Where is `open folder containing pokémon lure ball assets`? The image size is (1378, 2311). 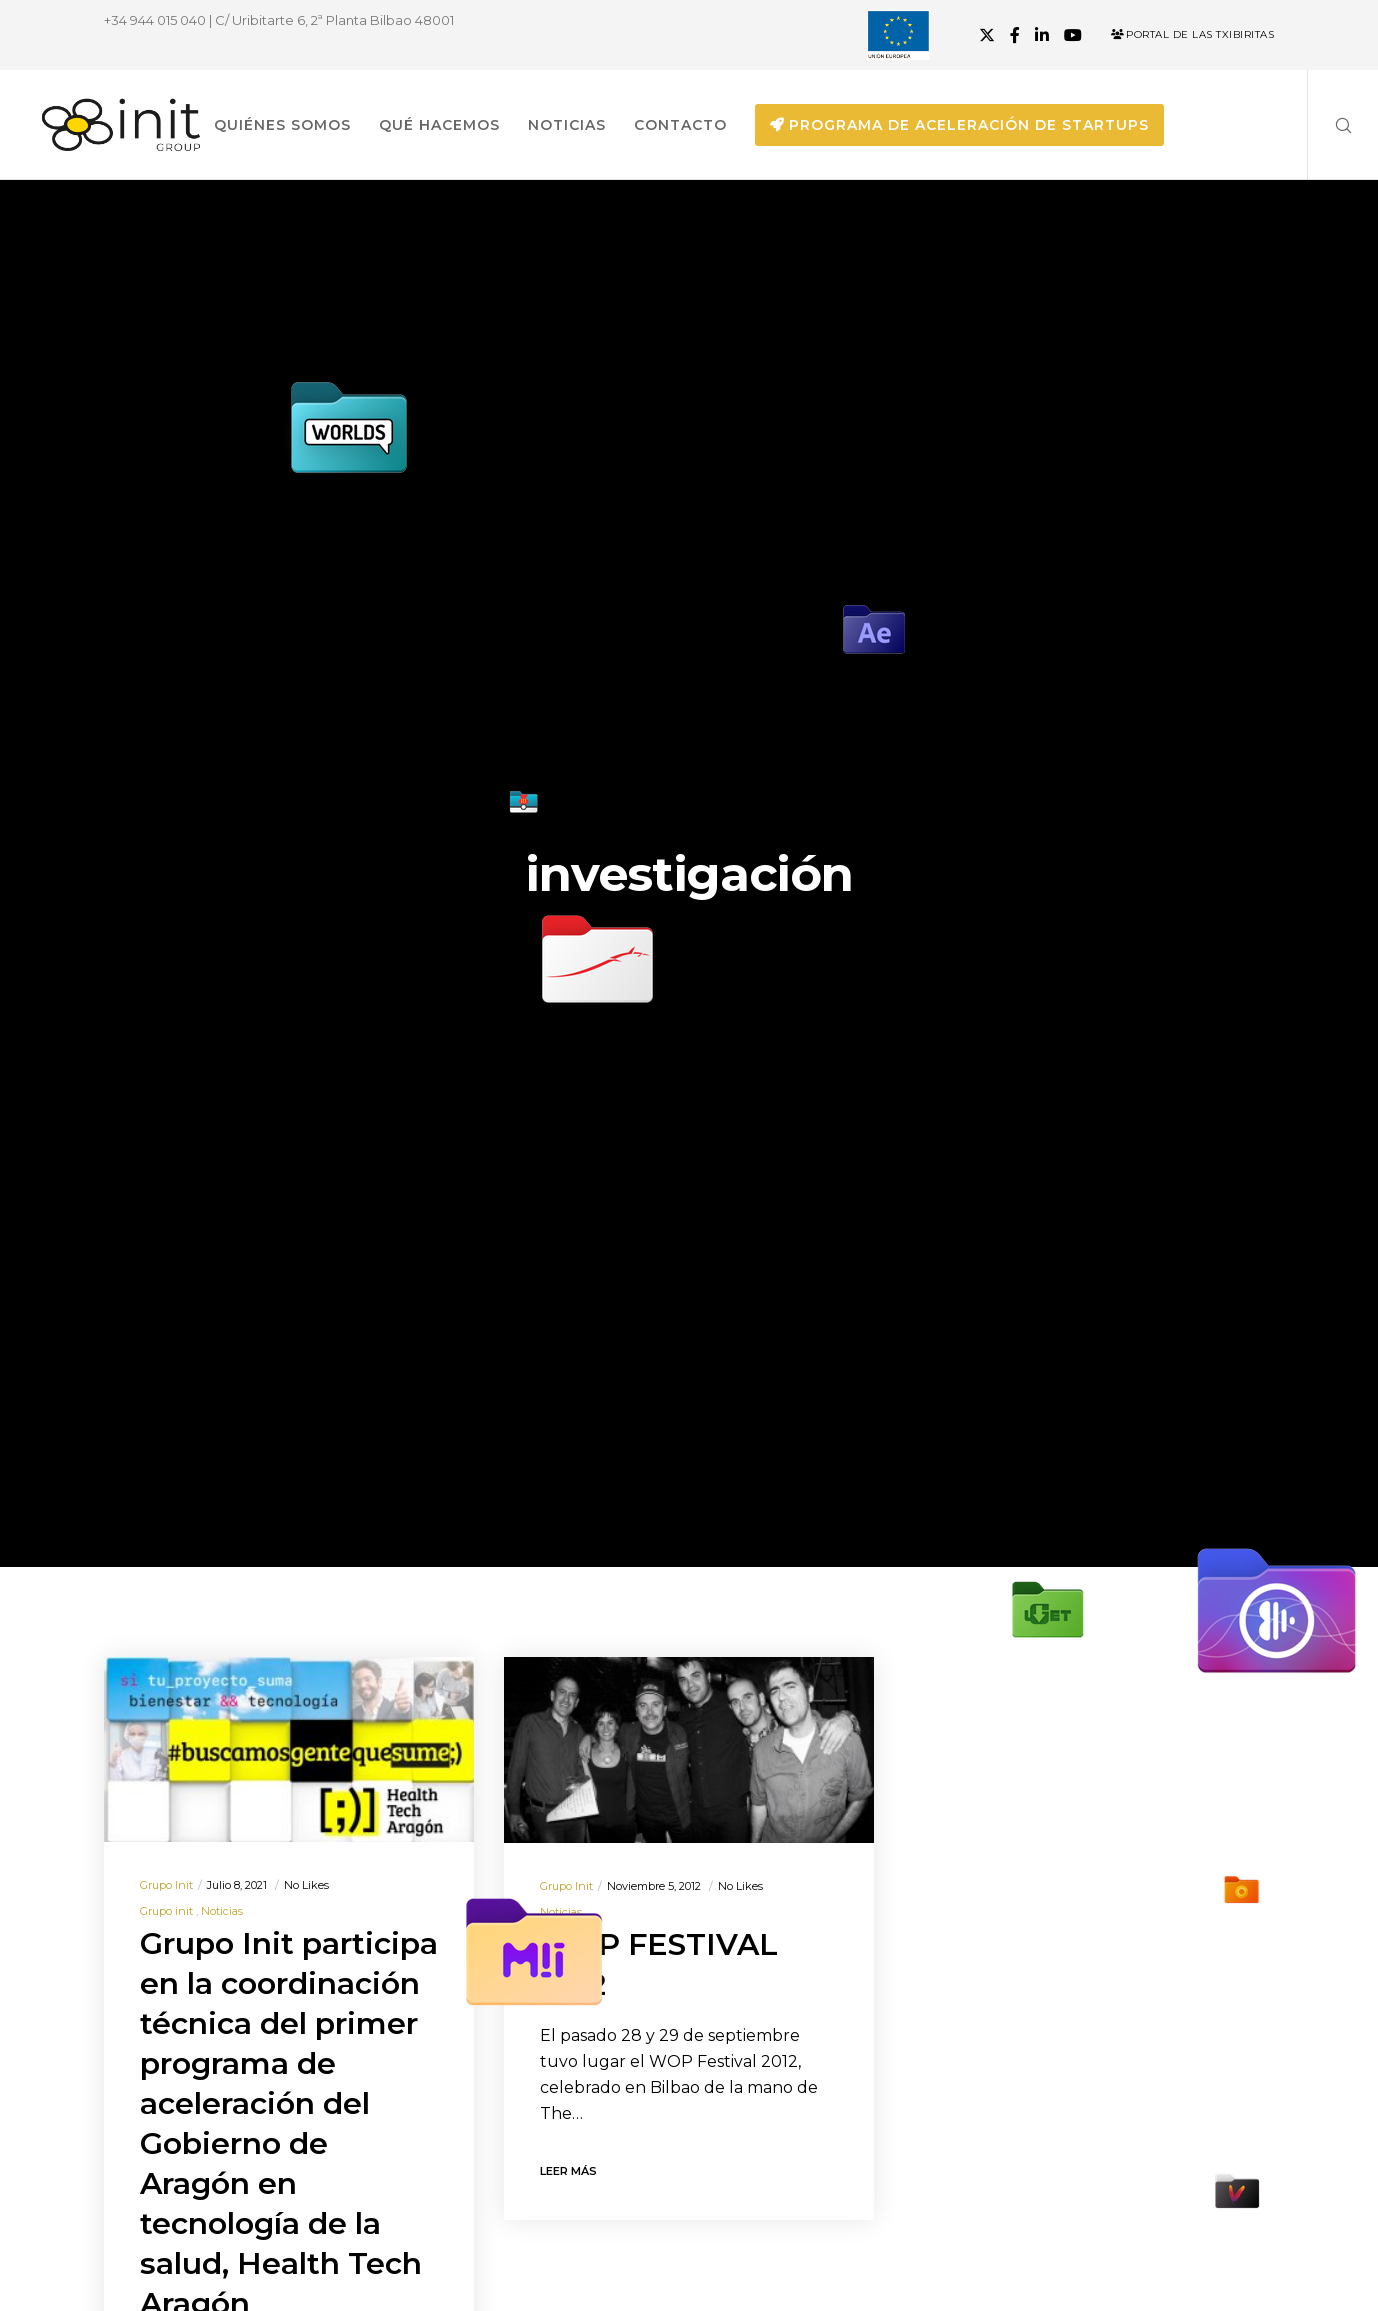
open folder containing pokémon lure ball assets is located at coordinates (523, 802).